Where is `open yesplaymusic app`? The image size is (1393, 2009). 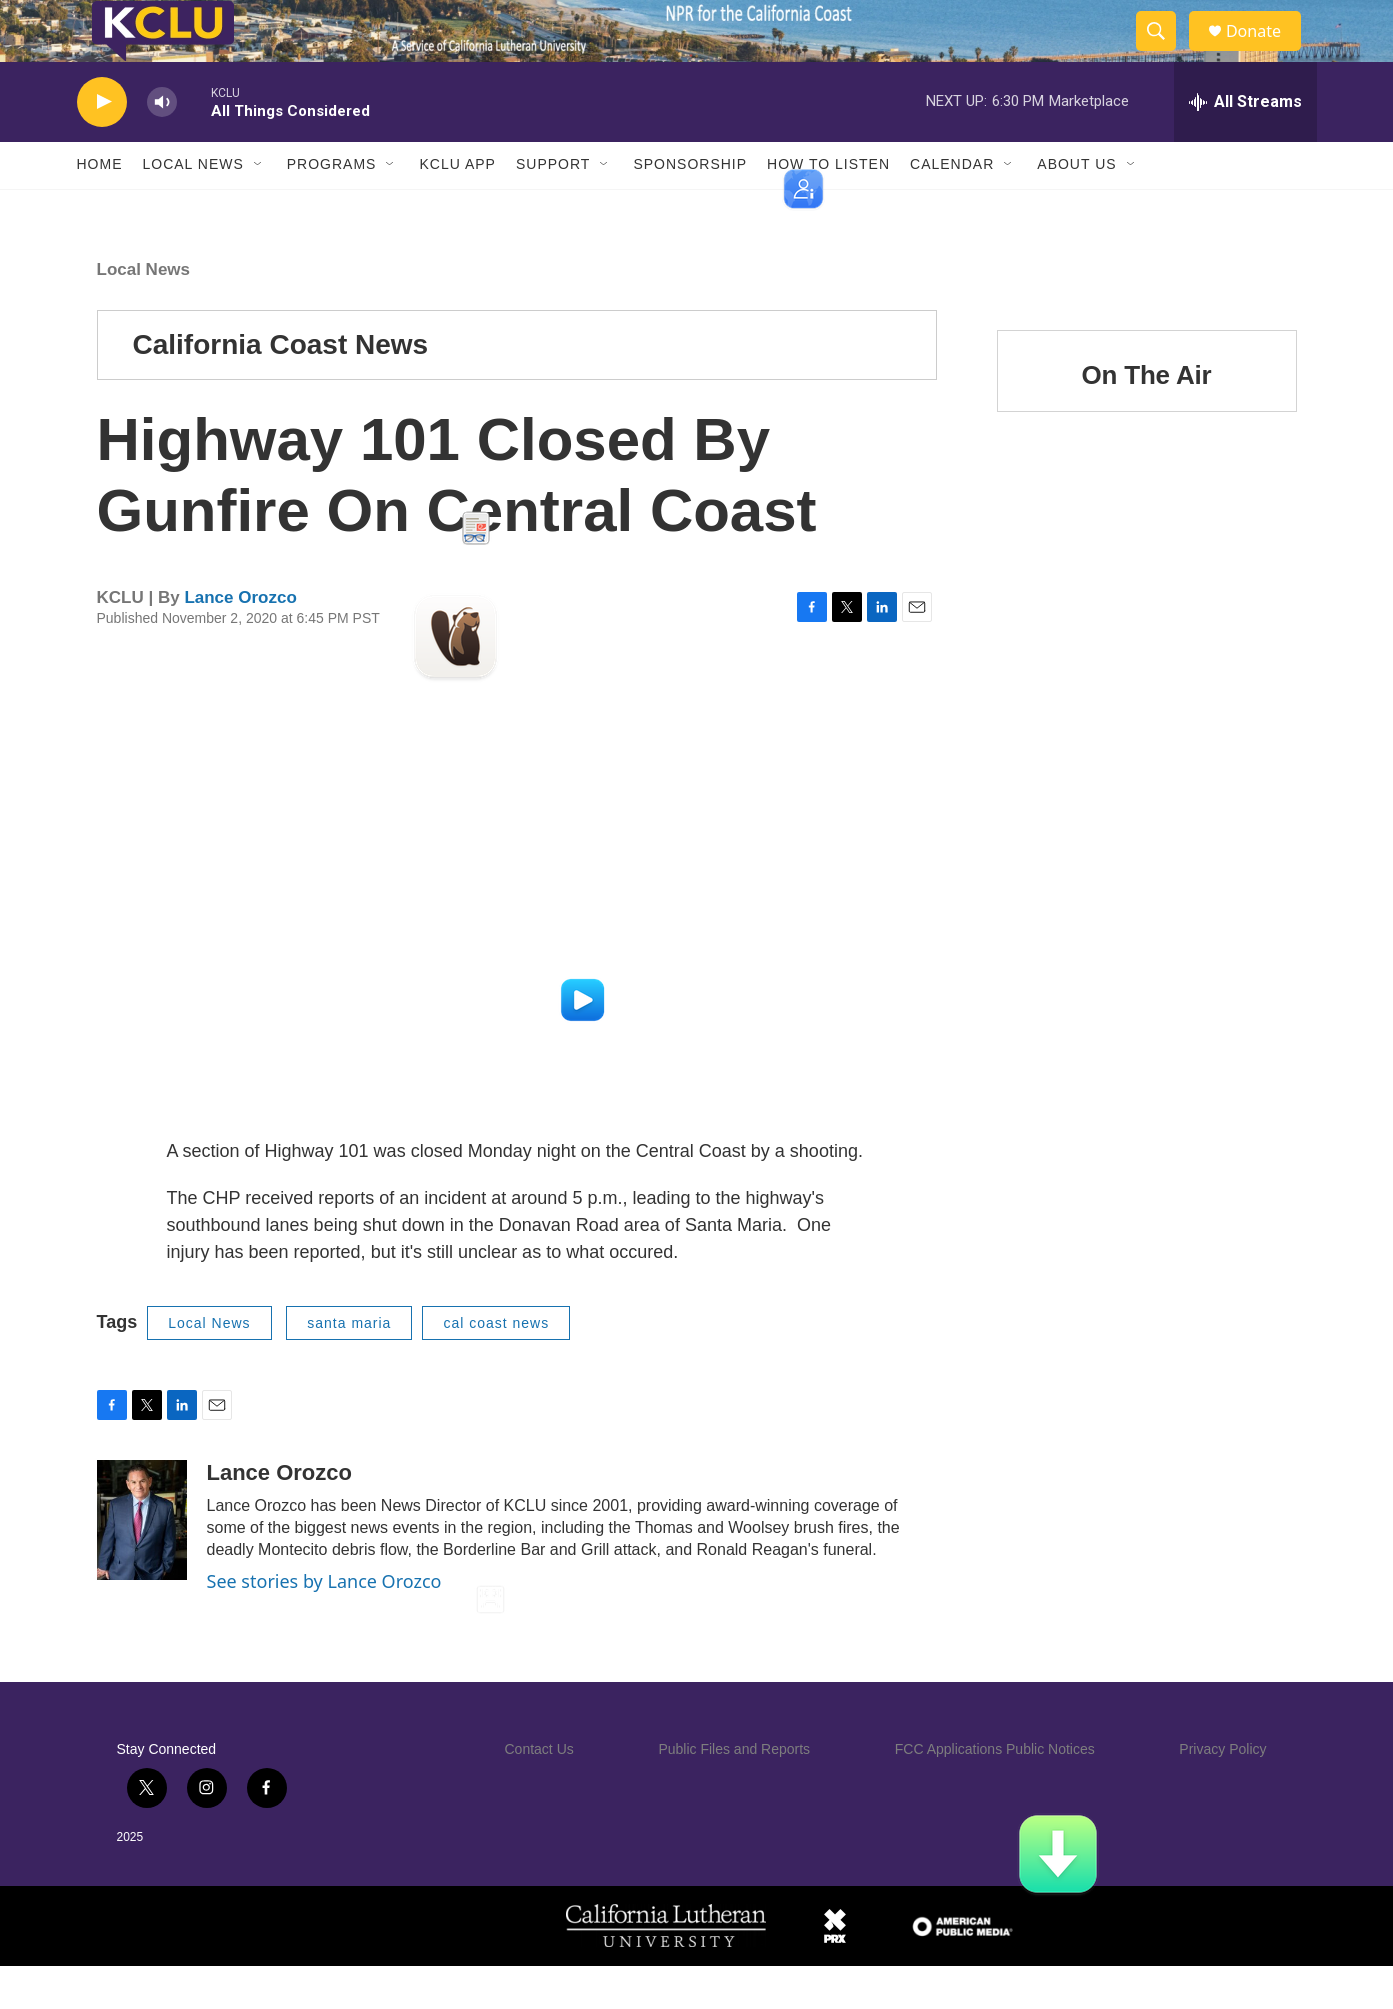
open yesplaymusic app is located at coordinates (582, 1000).